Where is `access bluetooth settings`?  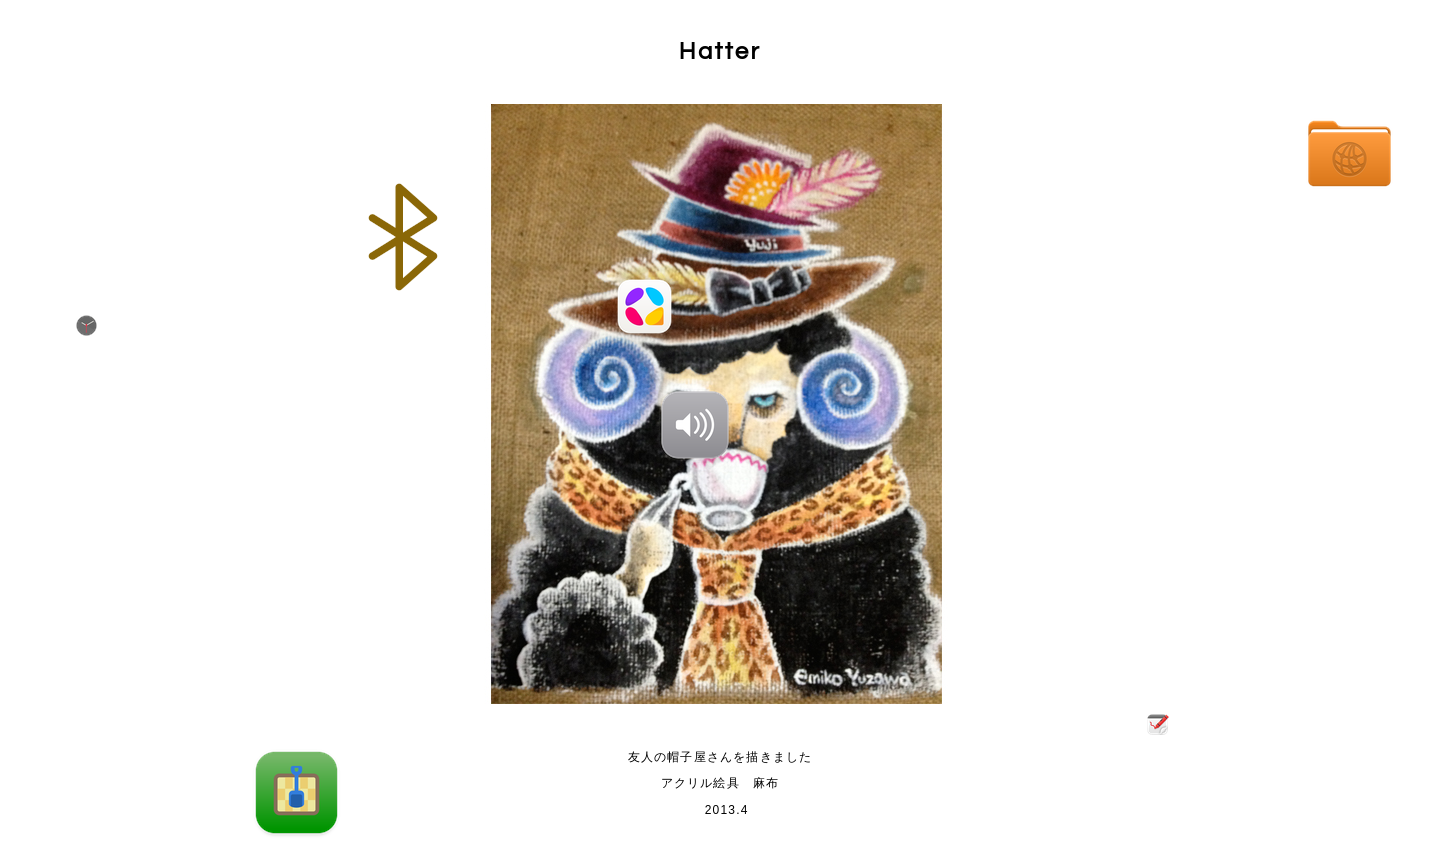
access bluetooth settings is located at coordinates (403, 237).